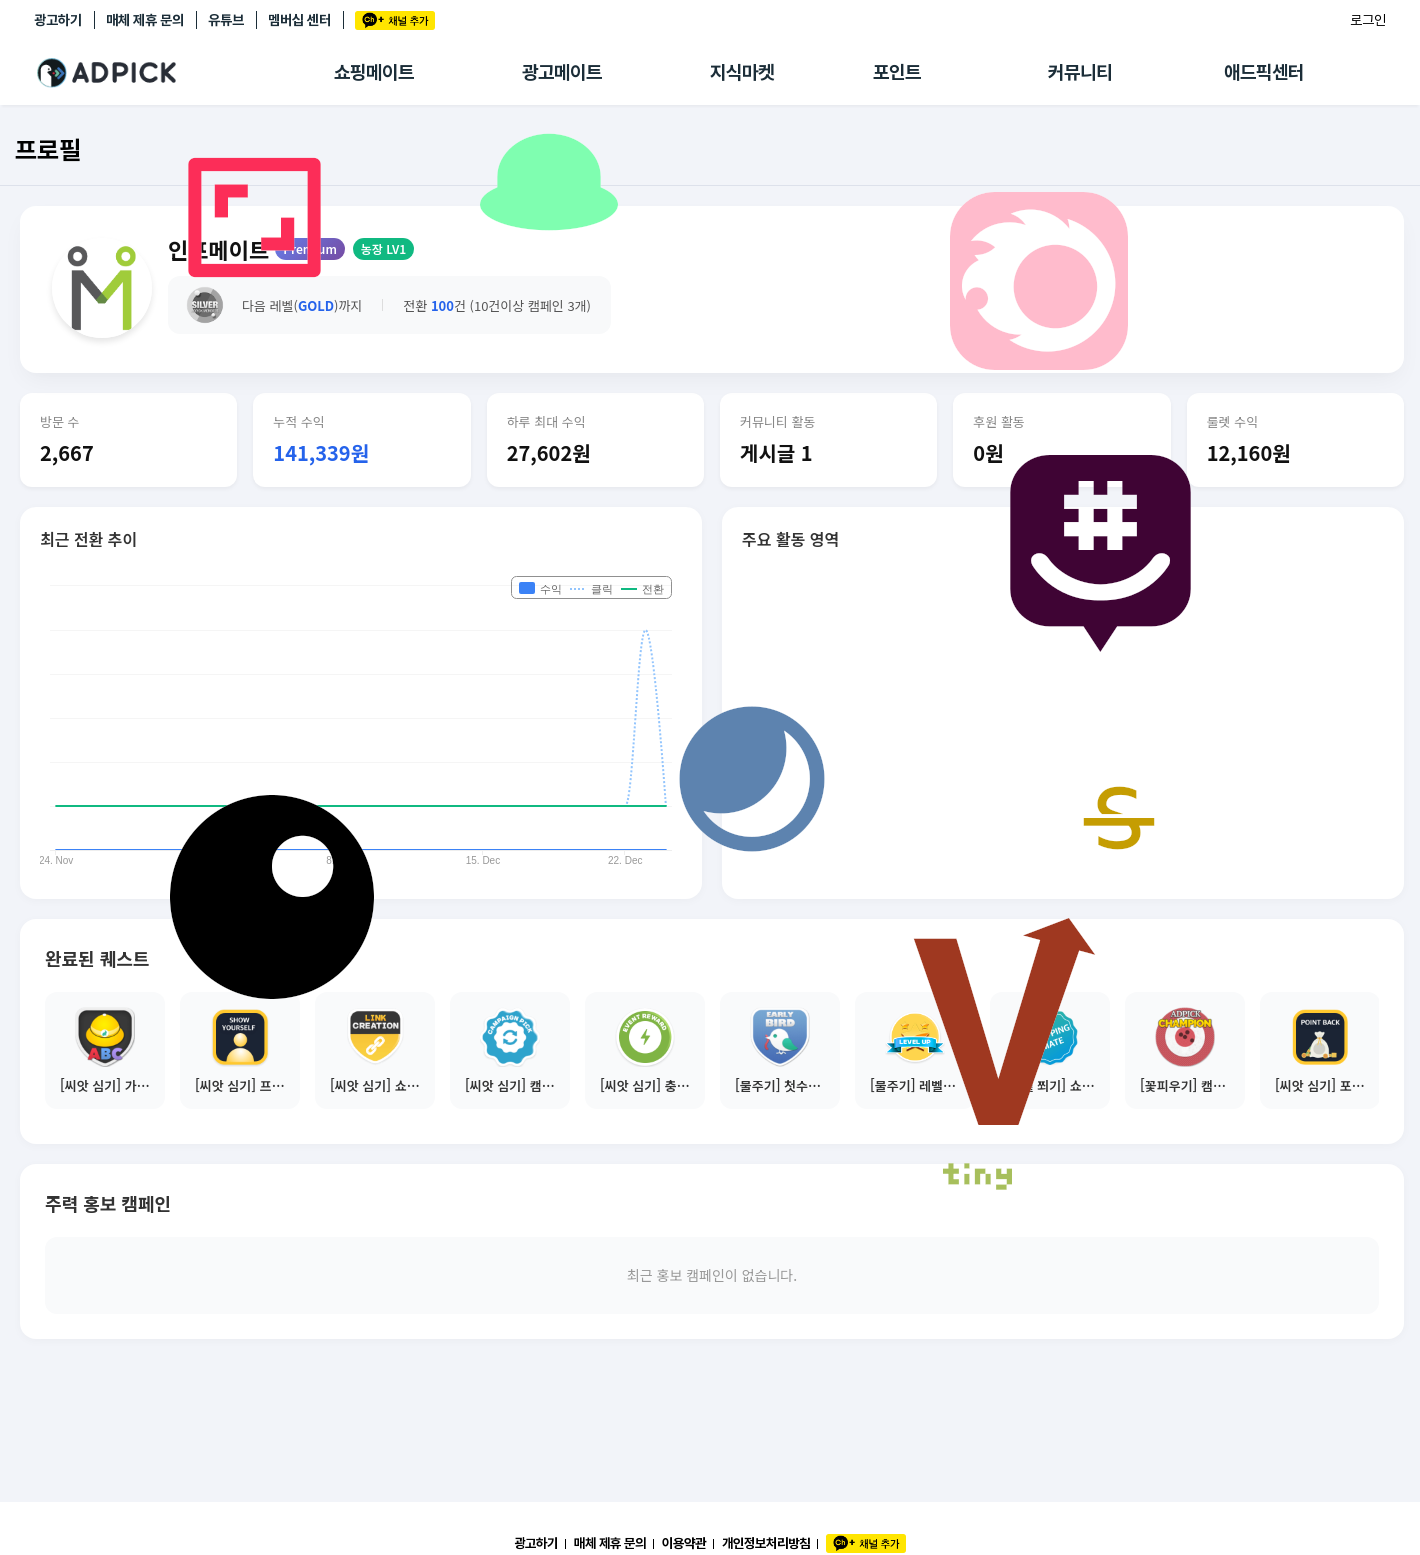  I want to click on apply strikethrough formatting to selected text, so click(1119, 818).